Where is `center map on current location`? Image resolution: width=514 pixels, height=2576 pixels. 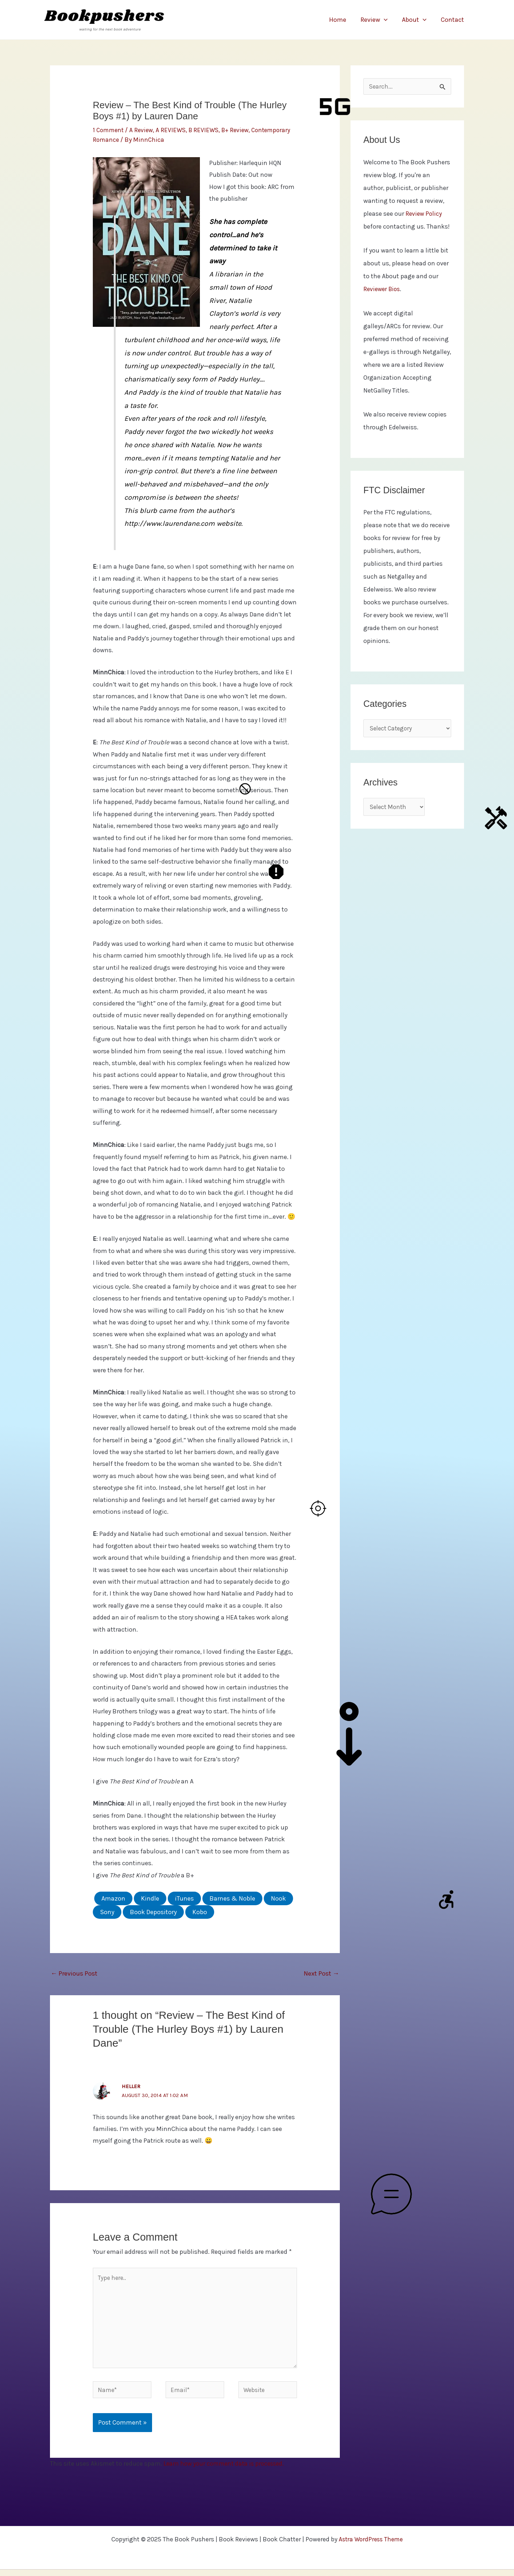 center map on current location is located at coordinates (318, 1508).